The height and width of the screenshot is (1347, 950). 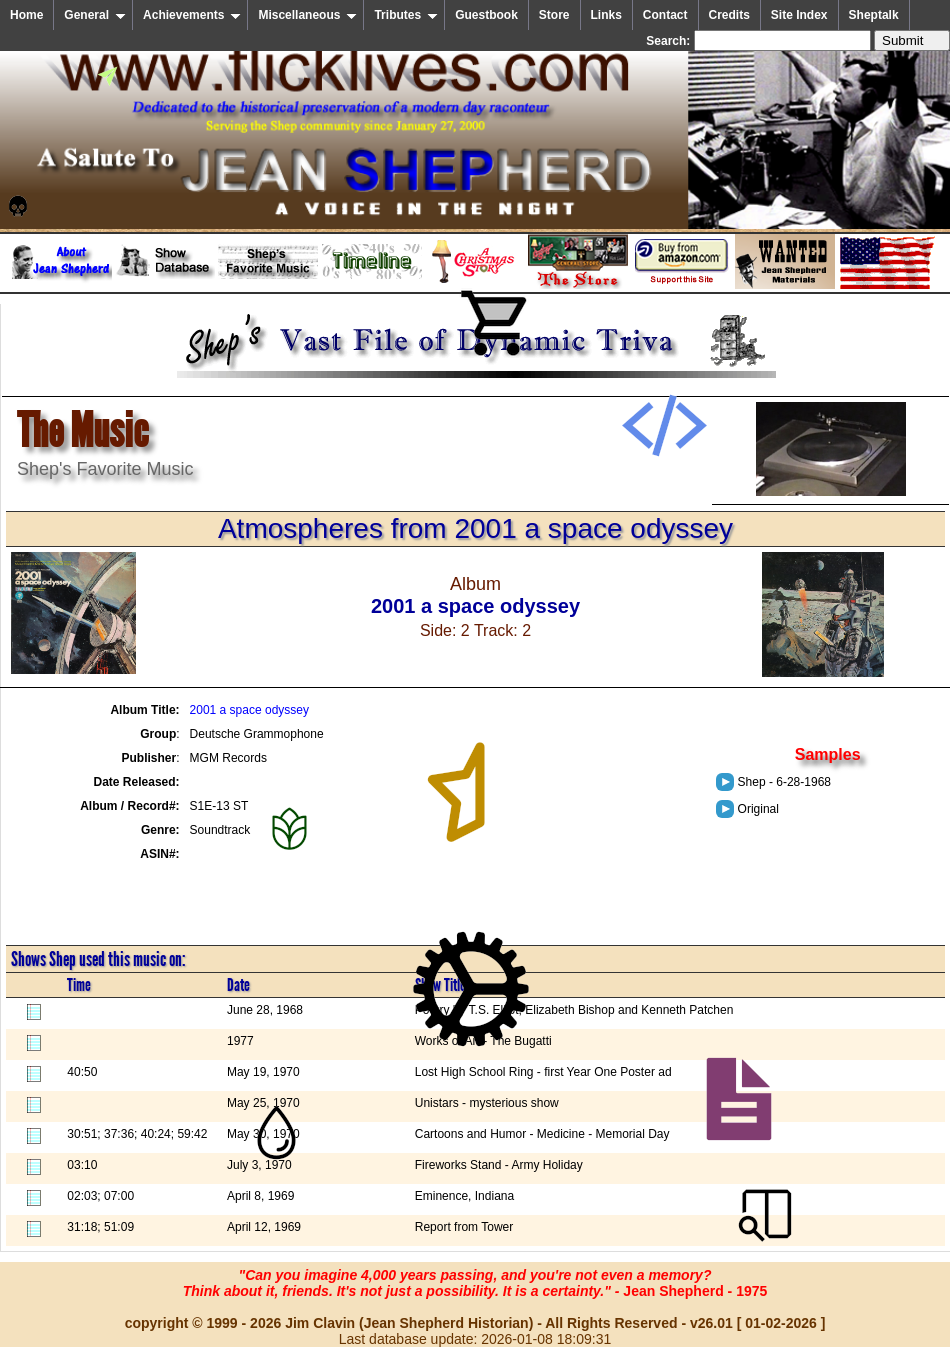 I want to click on indicates water or hydration tracking, so click(x=276, y=1132).